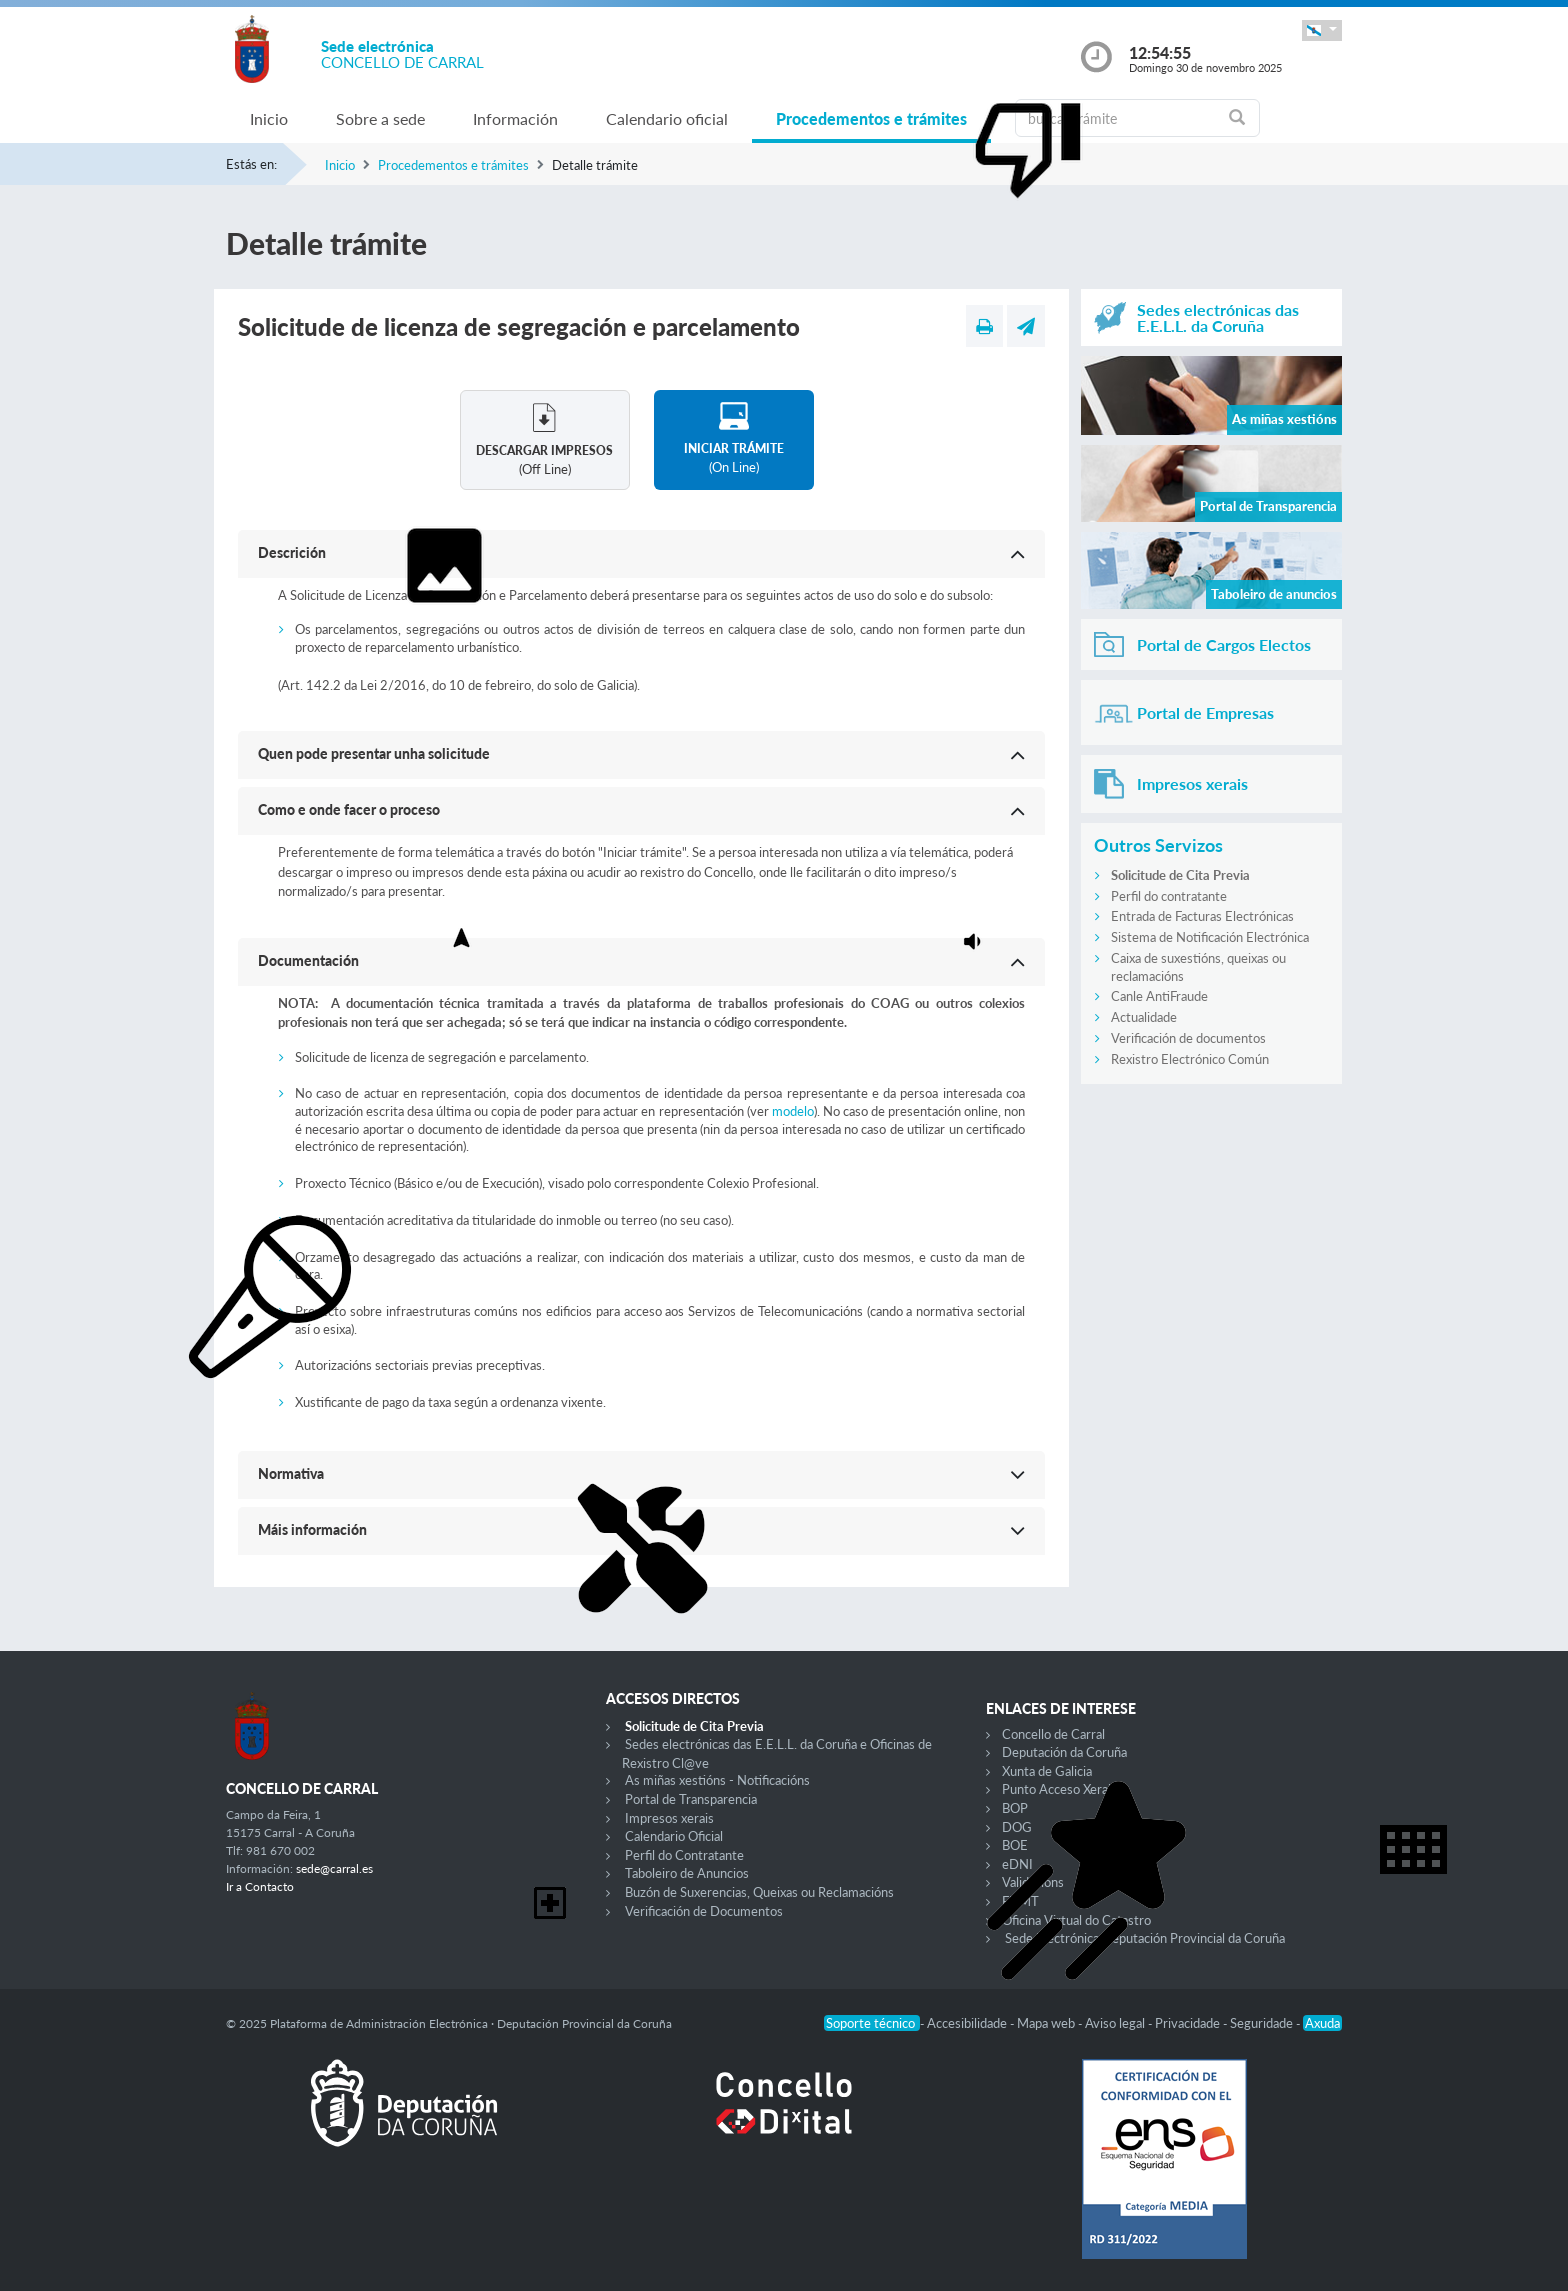 Image resolution: width=1568 pixels, height=2291 pixels. I want to click on access voice recording or audio input, so click(267, 1300).